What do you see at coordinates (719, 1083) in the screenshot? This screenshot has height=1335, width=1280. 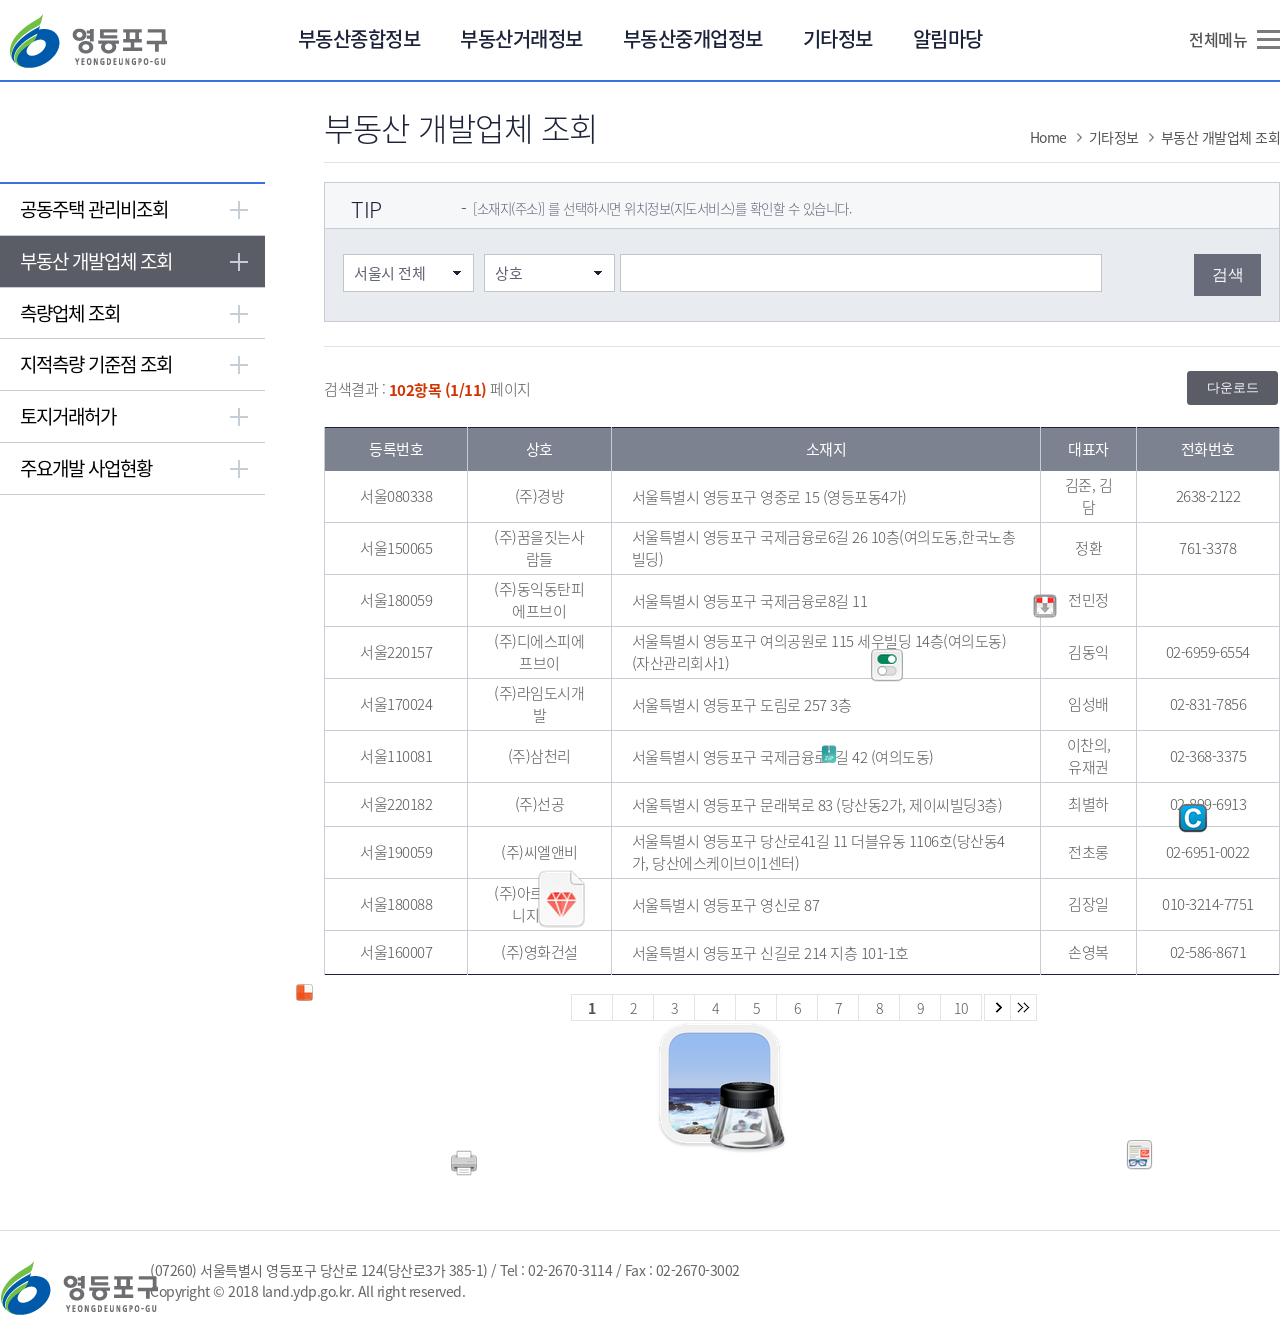 I see `open Preview app to view images and PDFs` at bounding box center [719, 1083].